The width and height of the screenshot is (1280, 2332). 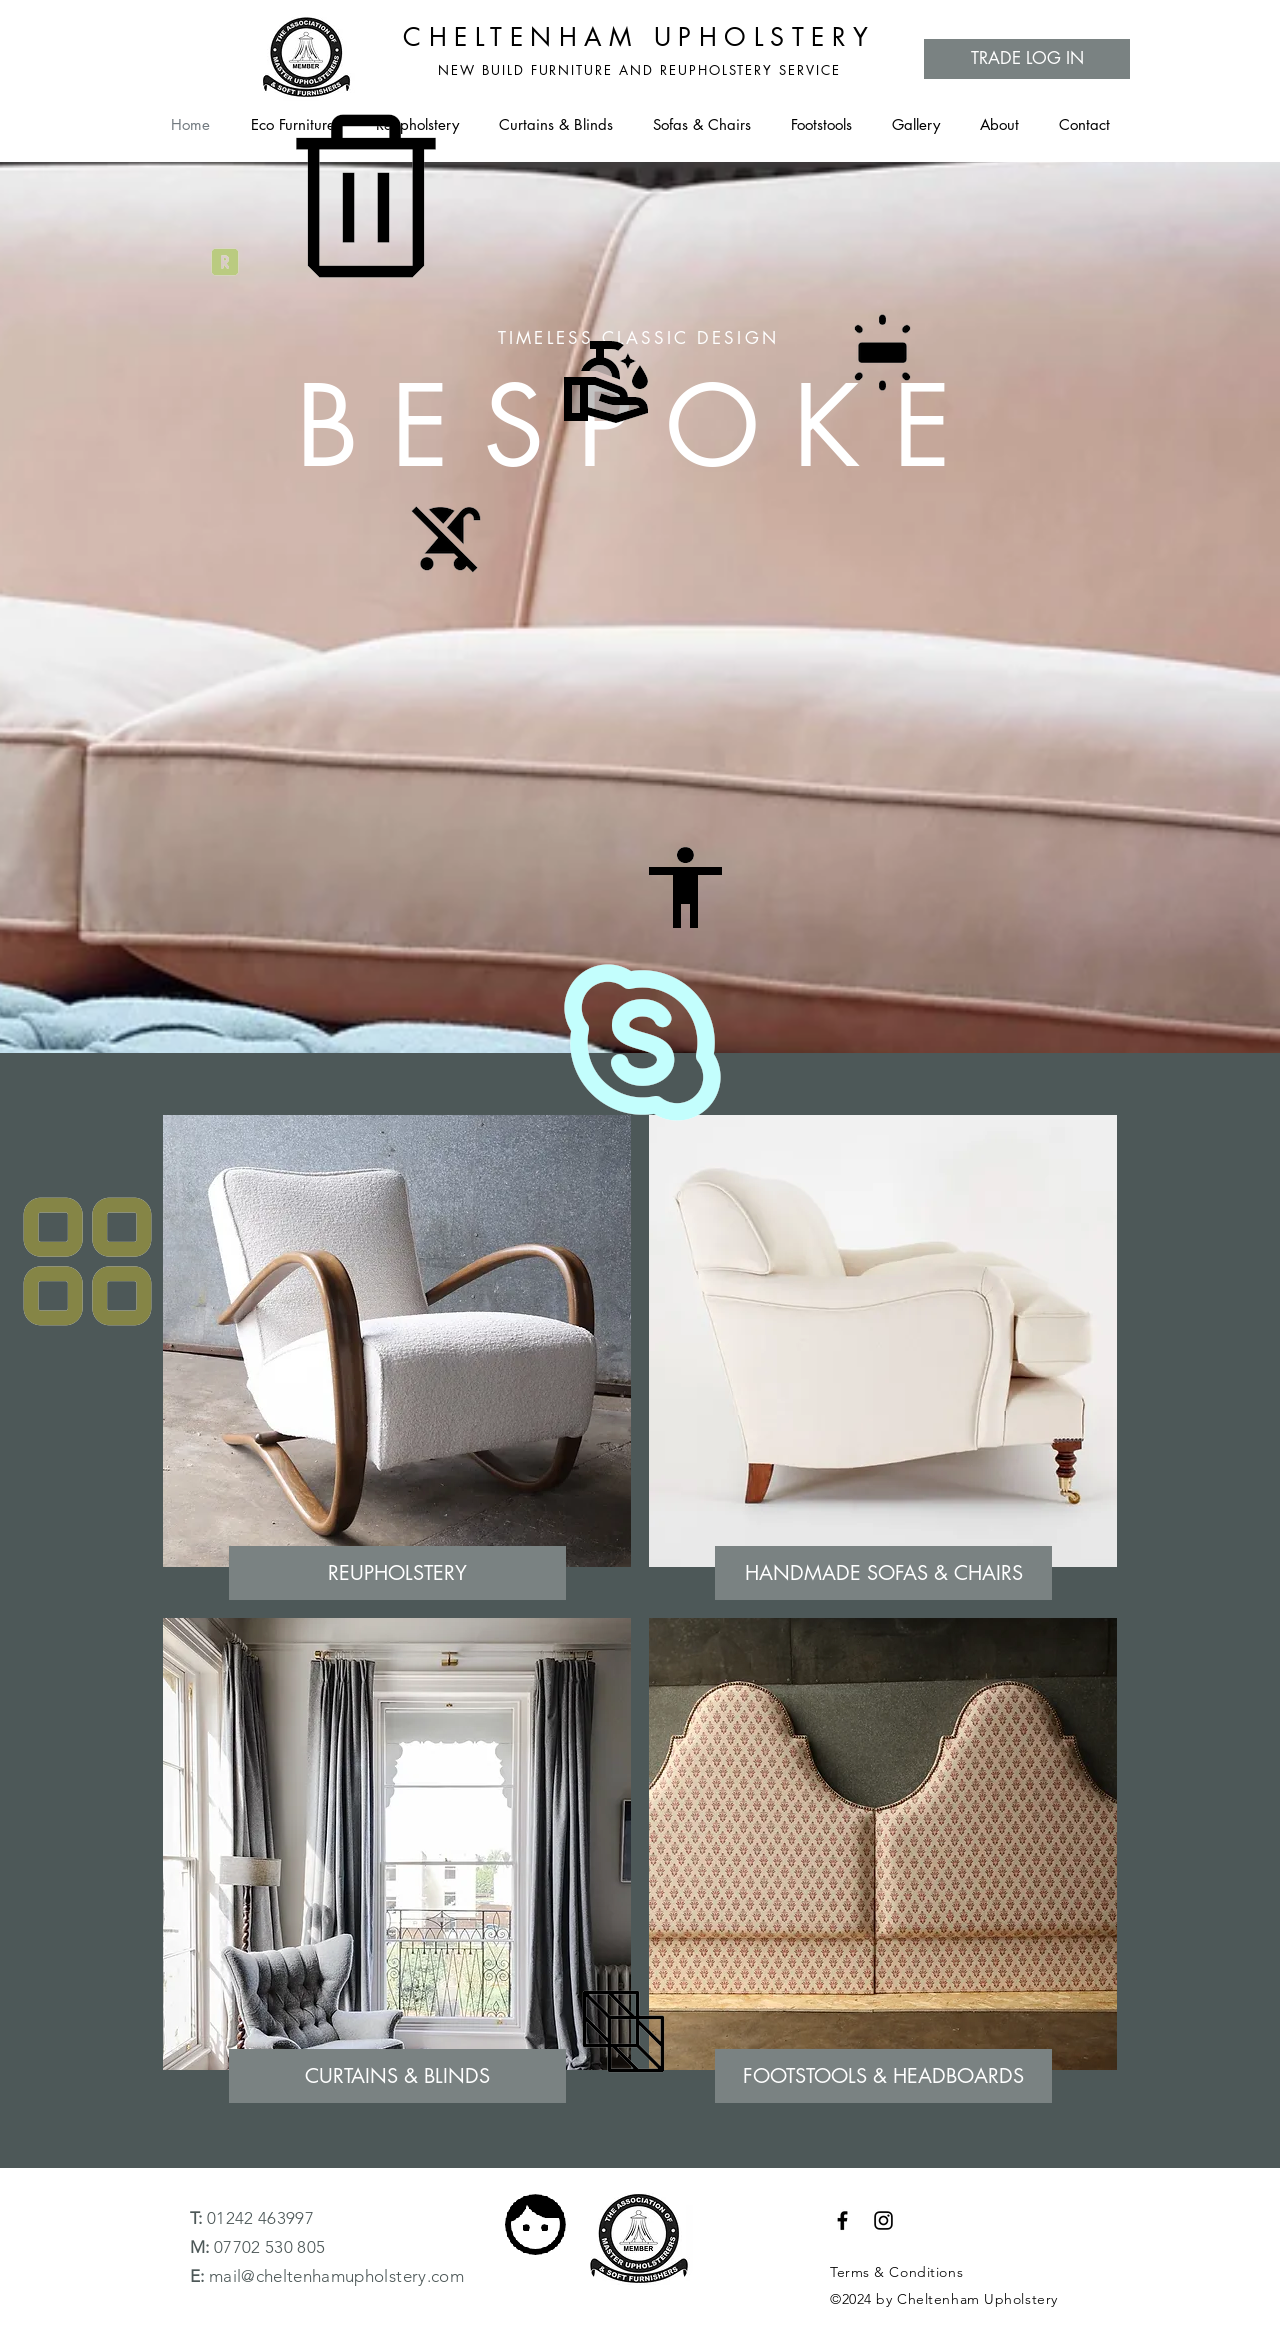 What do you see at coordinates (87, 1261) in the screenshot?
I see `view all apps` at bounding box center [87, 1261].